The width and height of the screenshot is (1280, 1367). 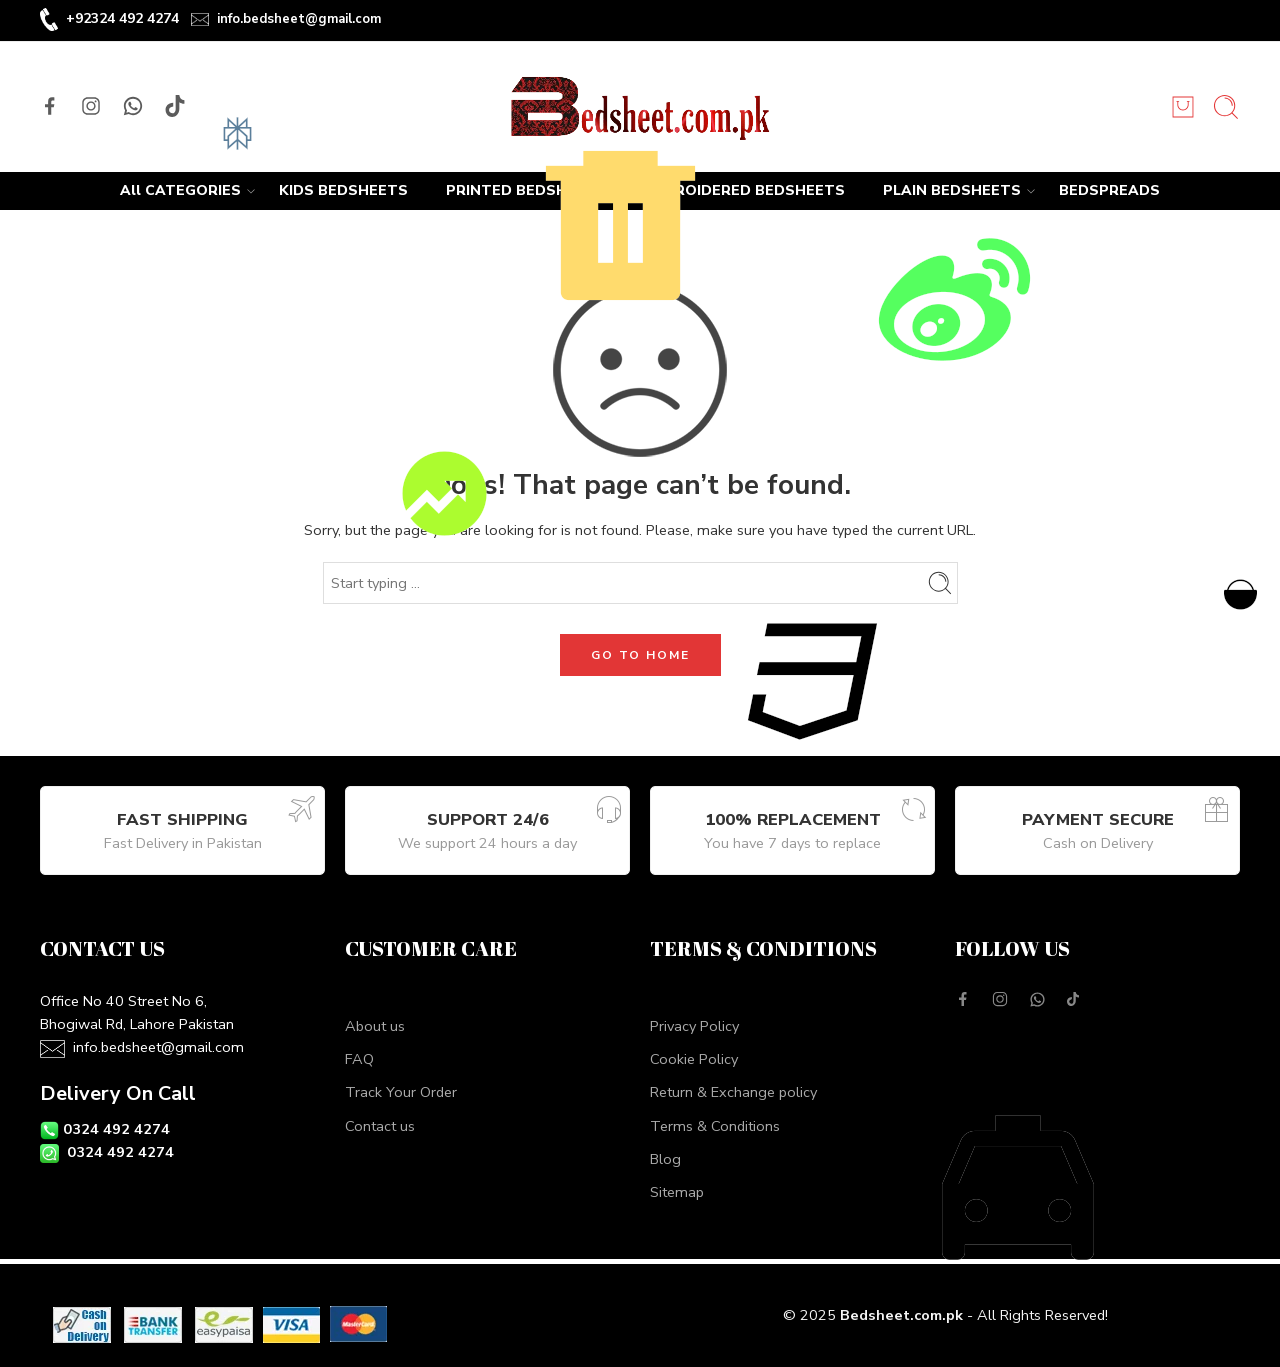 I want to click on open Weibo app, so click(x=954, y=301).